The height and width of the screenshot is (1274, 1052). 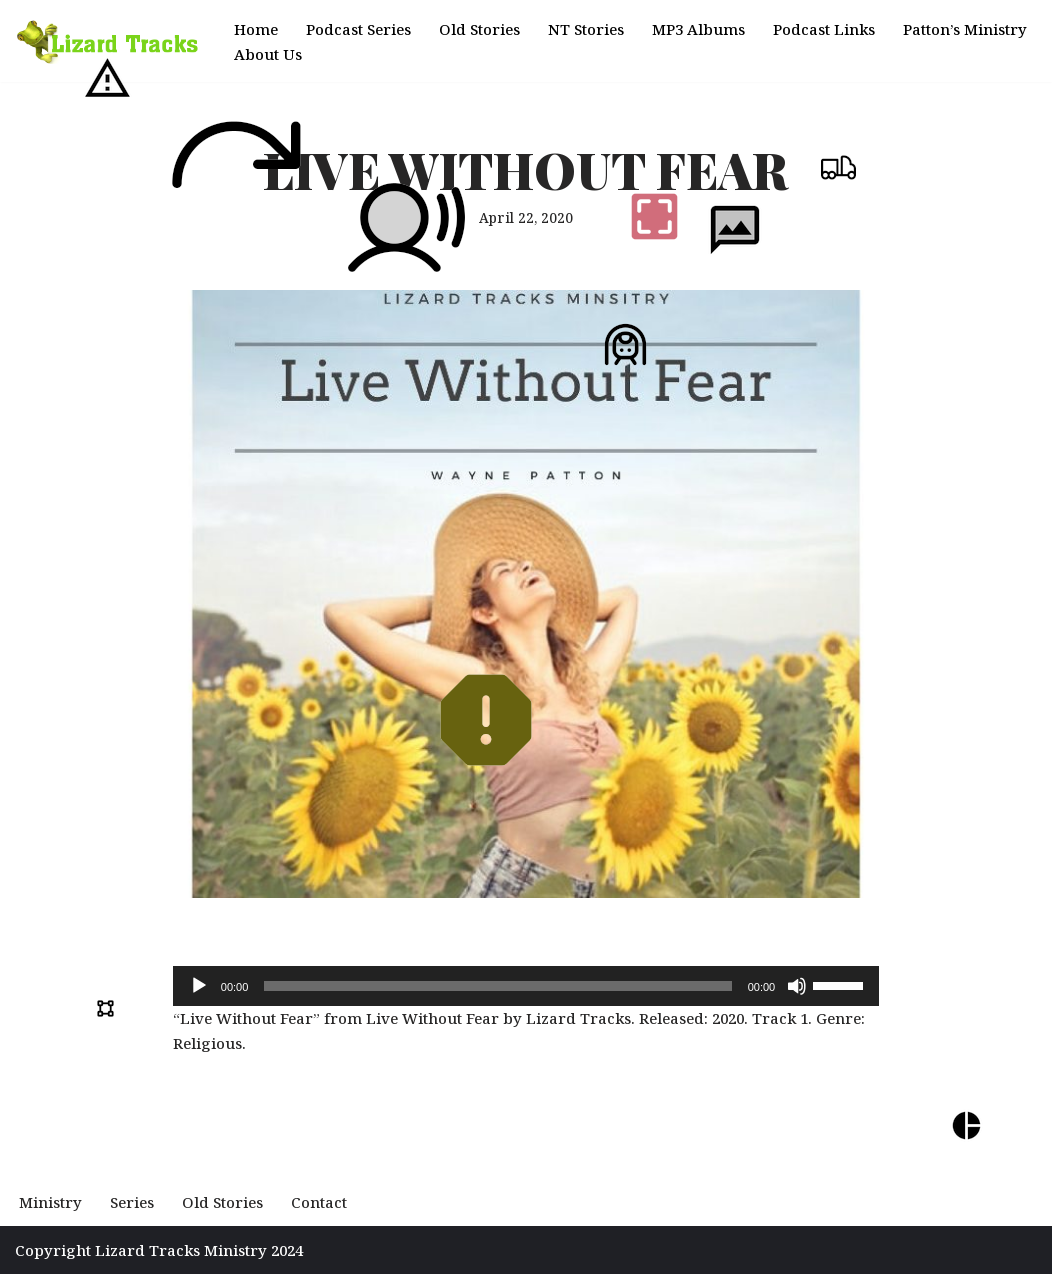 What do you see at coordinates (838, 167) in the screenshot?
I see `track shipment or delivery status` at bounding box center [838, 167].